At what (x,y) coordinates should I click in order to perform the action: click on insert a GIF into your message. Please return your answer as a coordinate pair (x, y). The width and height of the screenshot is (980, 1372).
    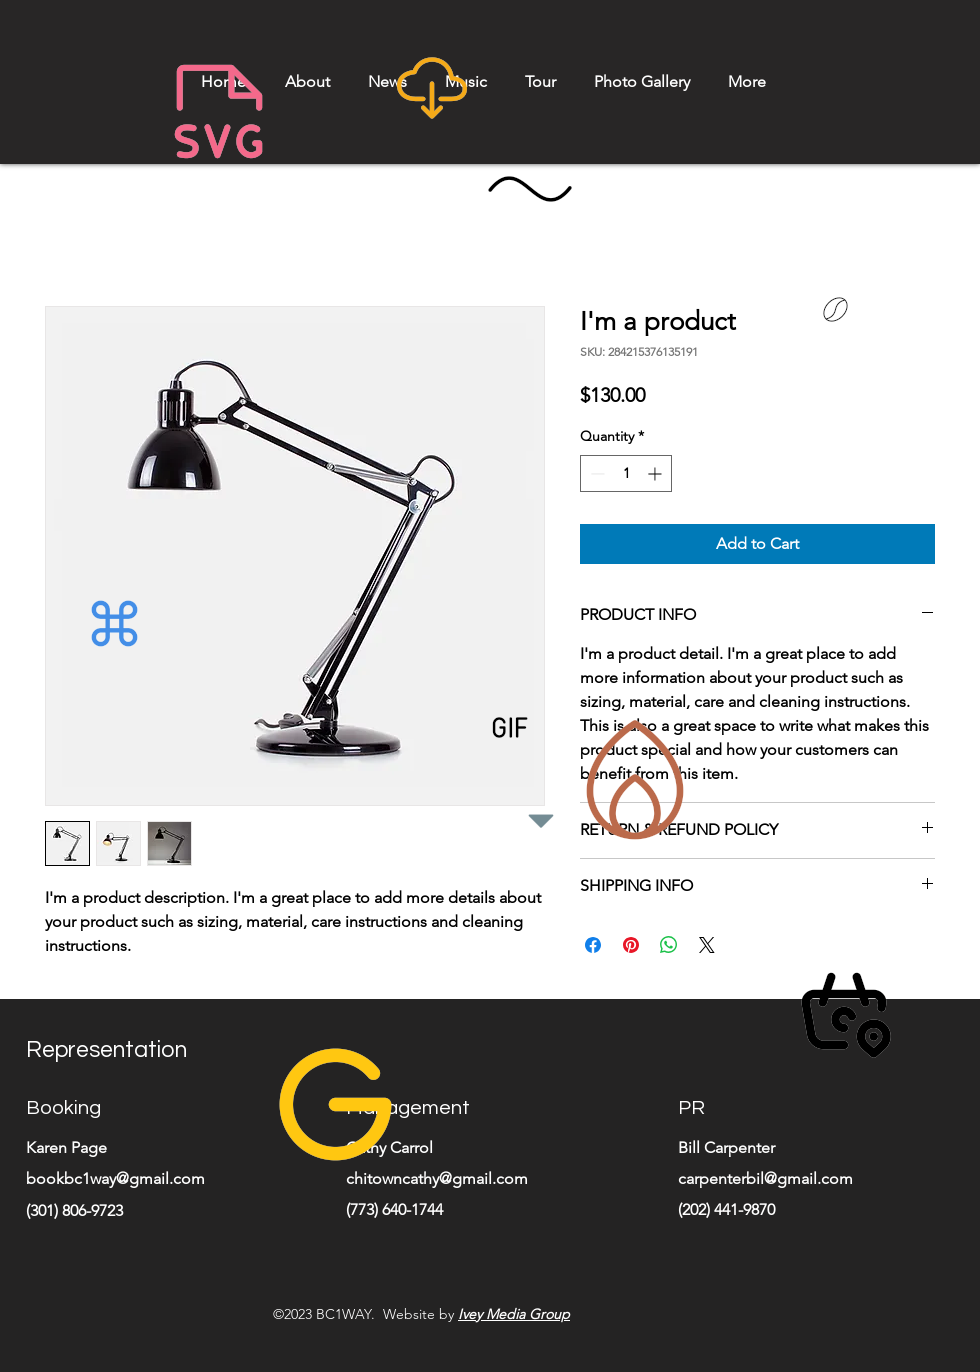
    Looking at the image, I should click on (509, 727).